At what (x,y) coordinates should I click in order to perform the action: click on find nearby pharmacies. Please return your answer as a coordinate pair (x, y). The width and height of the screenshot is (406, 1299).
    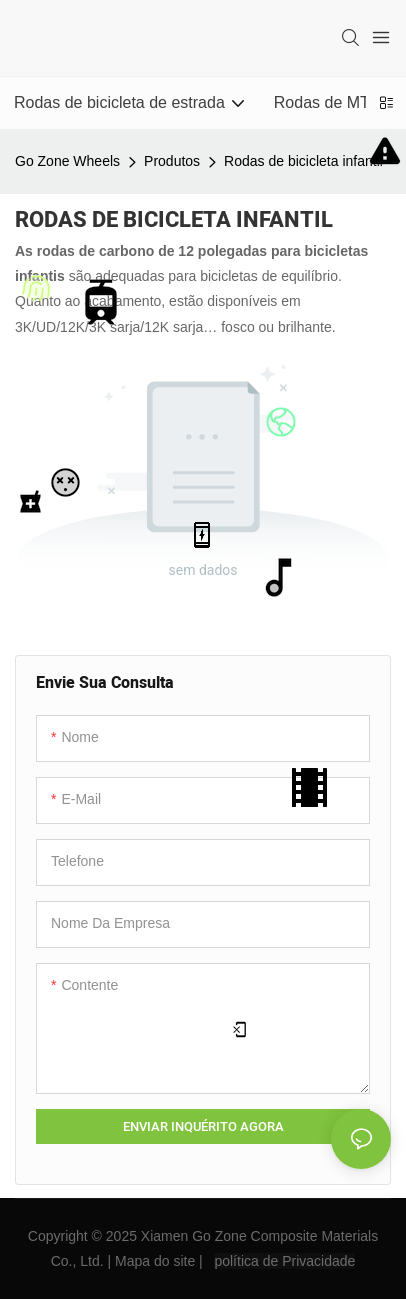
    Looking at the image, I should click on (30, 502).